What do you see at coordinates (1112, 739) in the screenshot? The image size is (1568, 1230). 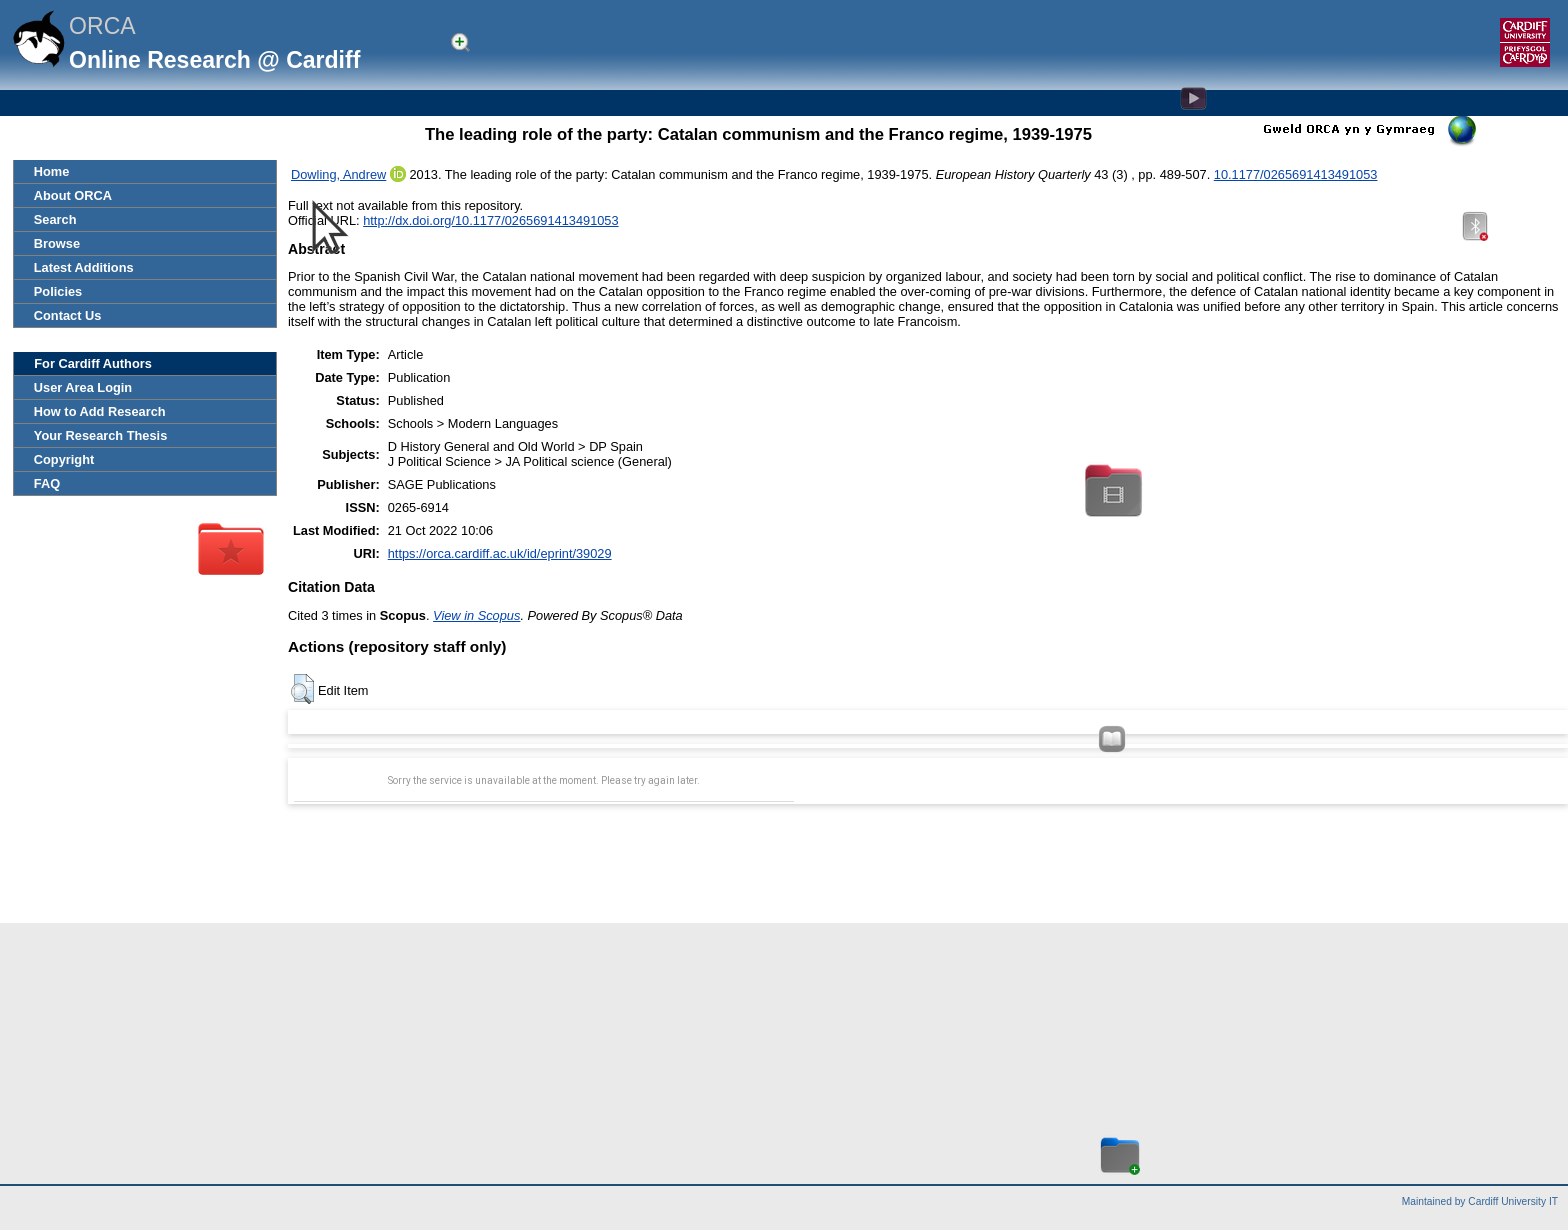 I see `open the Books app` at bounding box center [1112, 739].